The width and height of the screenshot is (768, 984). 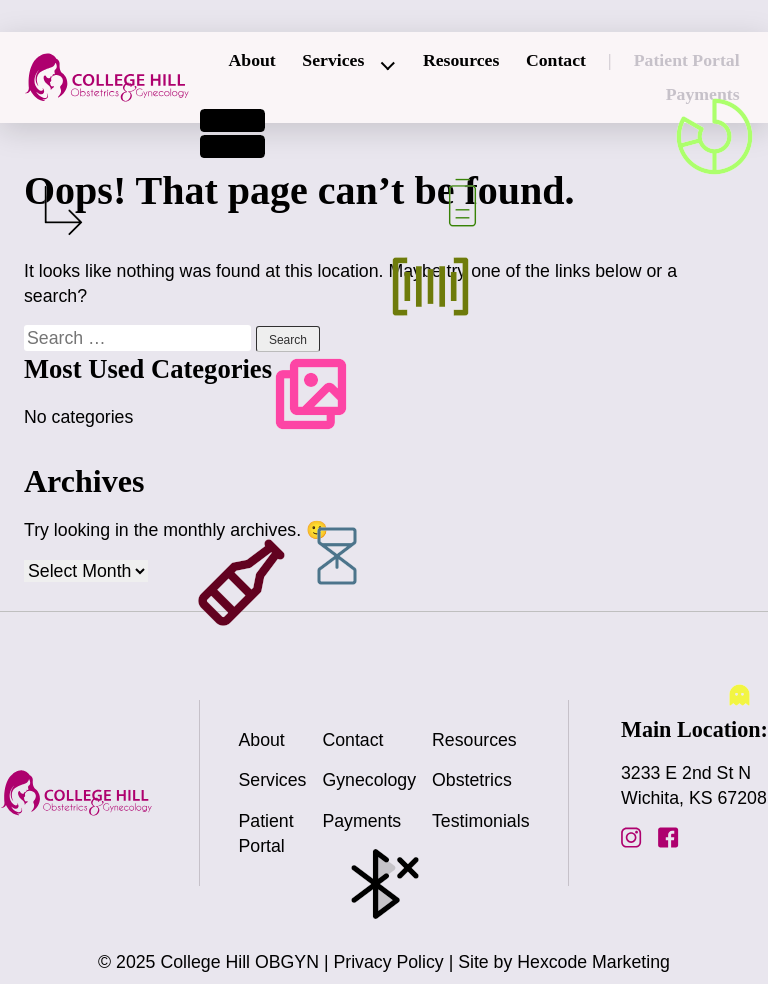 What do you see at coordinates (430, 286) in the screenshot?
I see `scan a barcode` at bounding box center [430, 286].